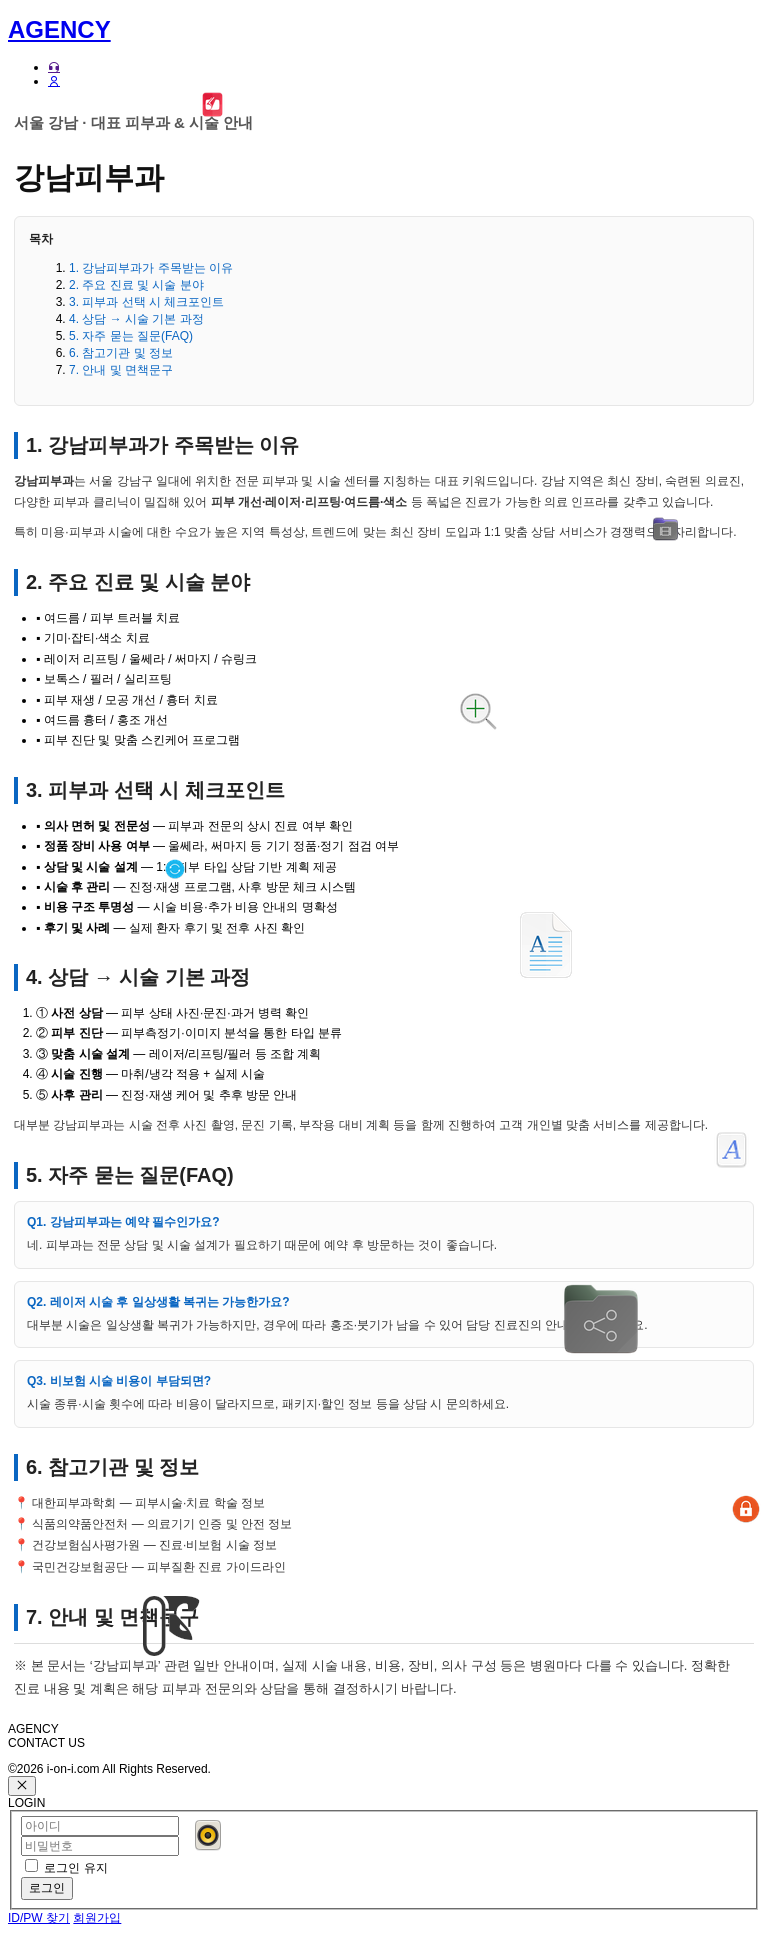  What do you see at coordinates (731, 1149) in the screenshot?
I see `an OpenType font file` at bounding box center [731, 1149].